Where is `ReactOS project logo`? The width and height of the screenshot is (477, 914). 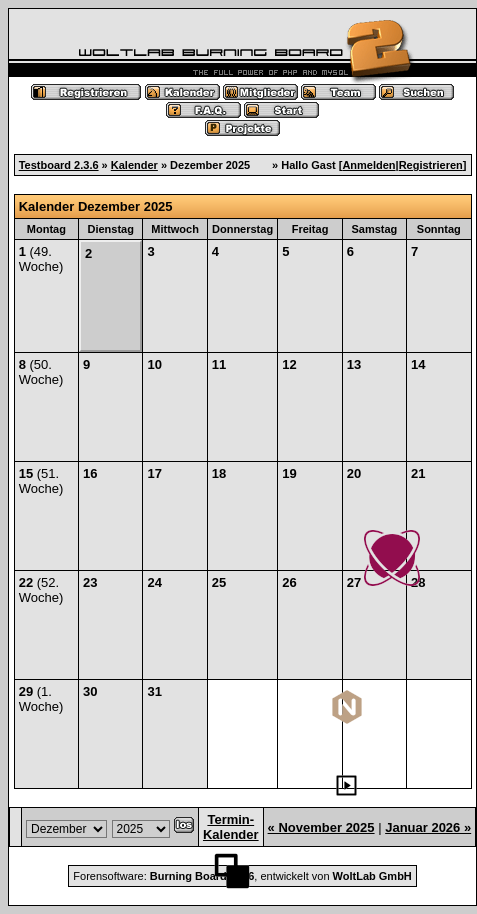 ReactOS project logo is located at coordinates (392, 558).